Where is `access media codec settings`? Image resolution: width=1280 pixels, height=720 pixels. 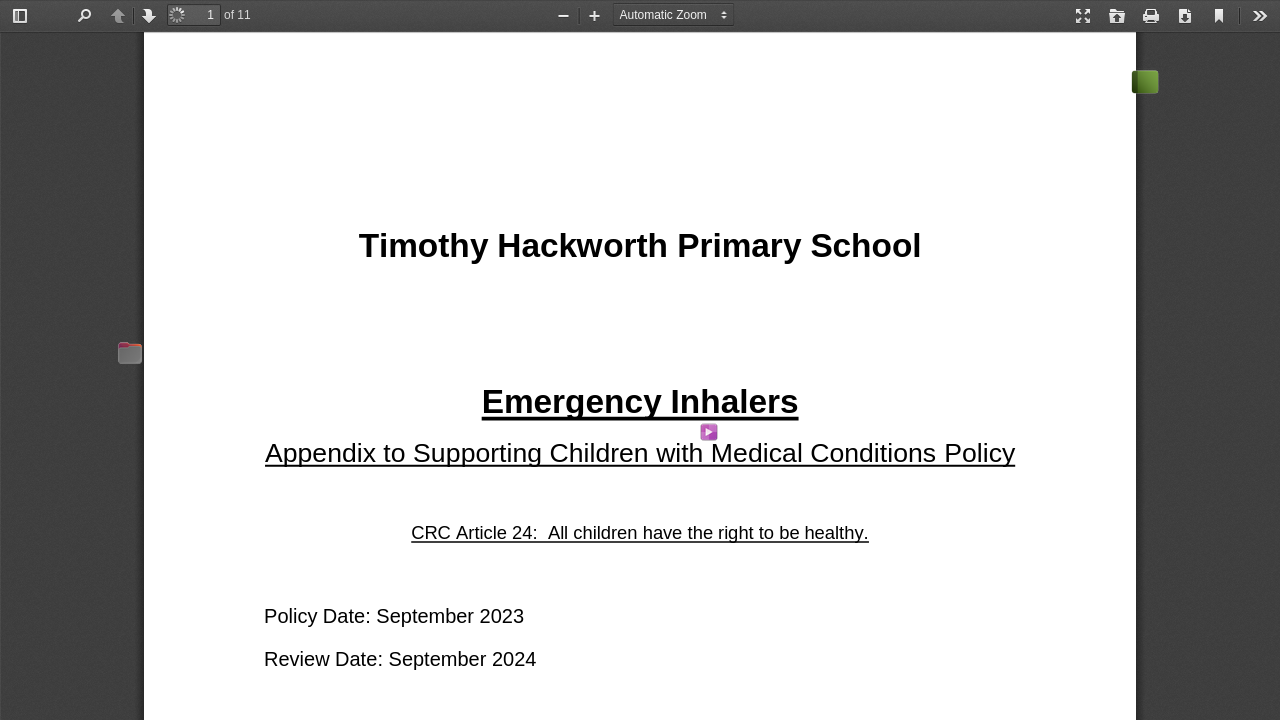
access media codec settings is located at coordinates (709, 432).